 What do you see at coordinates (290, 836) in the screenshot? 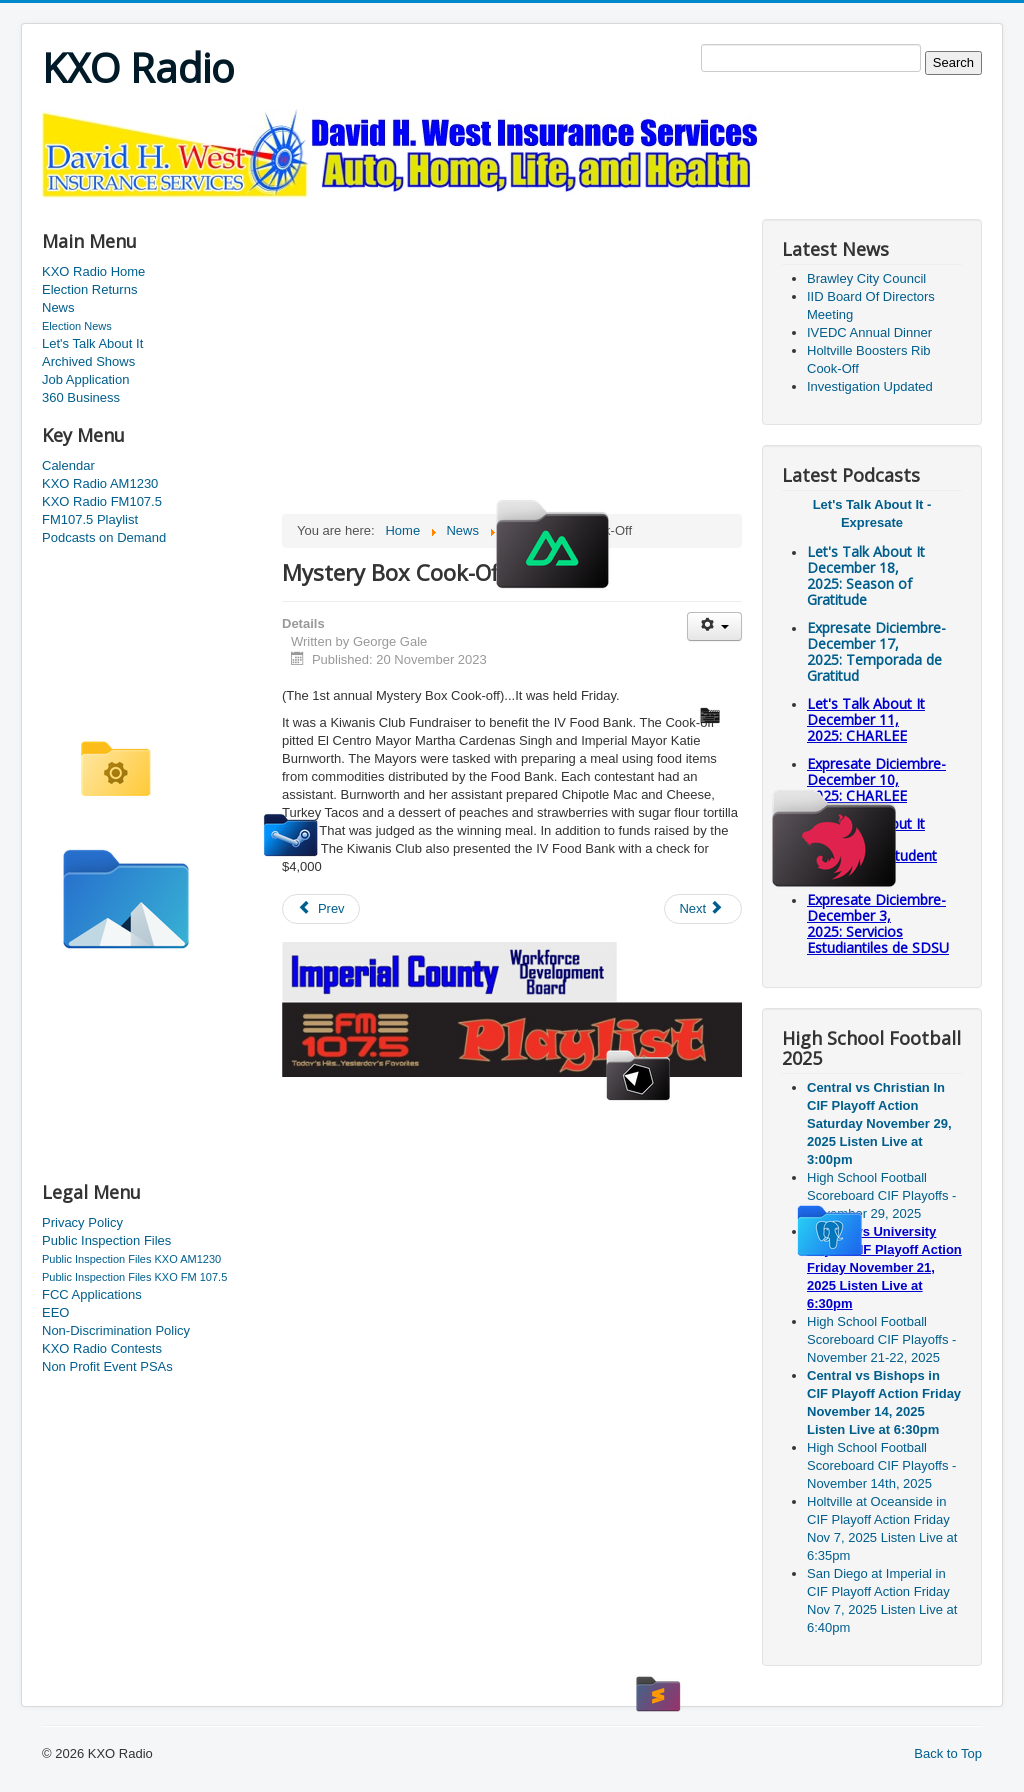
I see `open your Steam games folder` at bounding box center [290, 836].